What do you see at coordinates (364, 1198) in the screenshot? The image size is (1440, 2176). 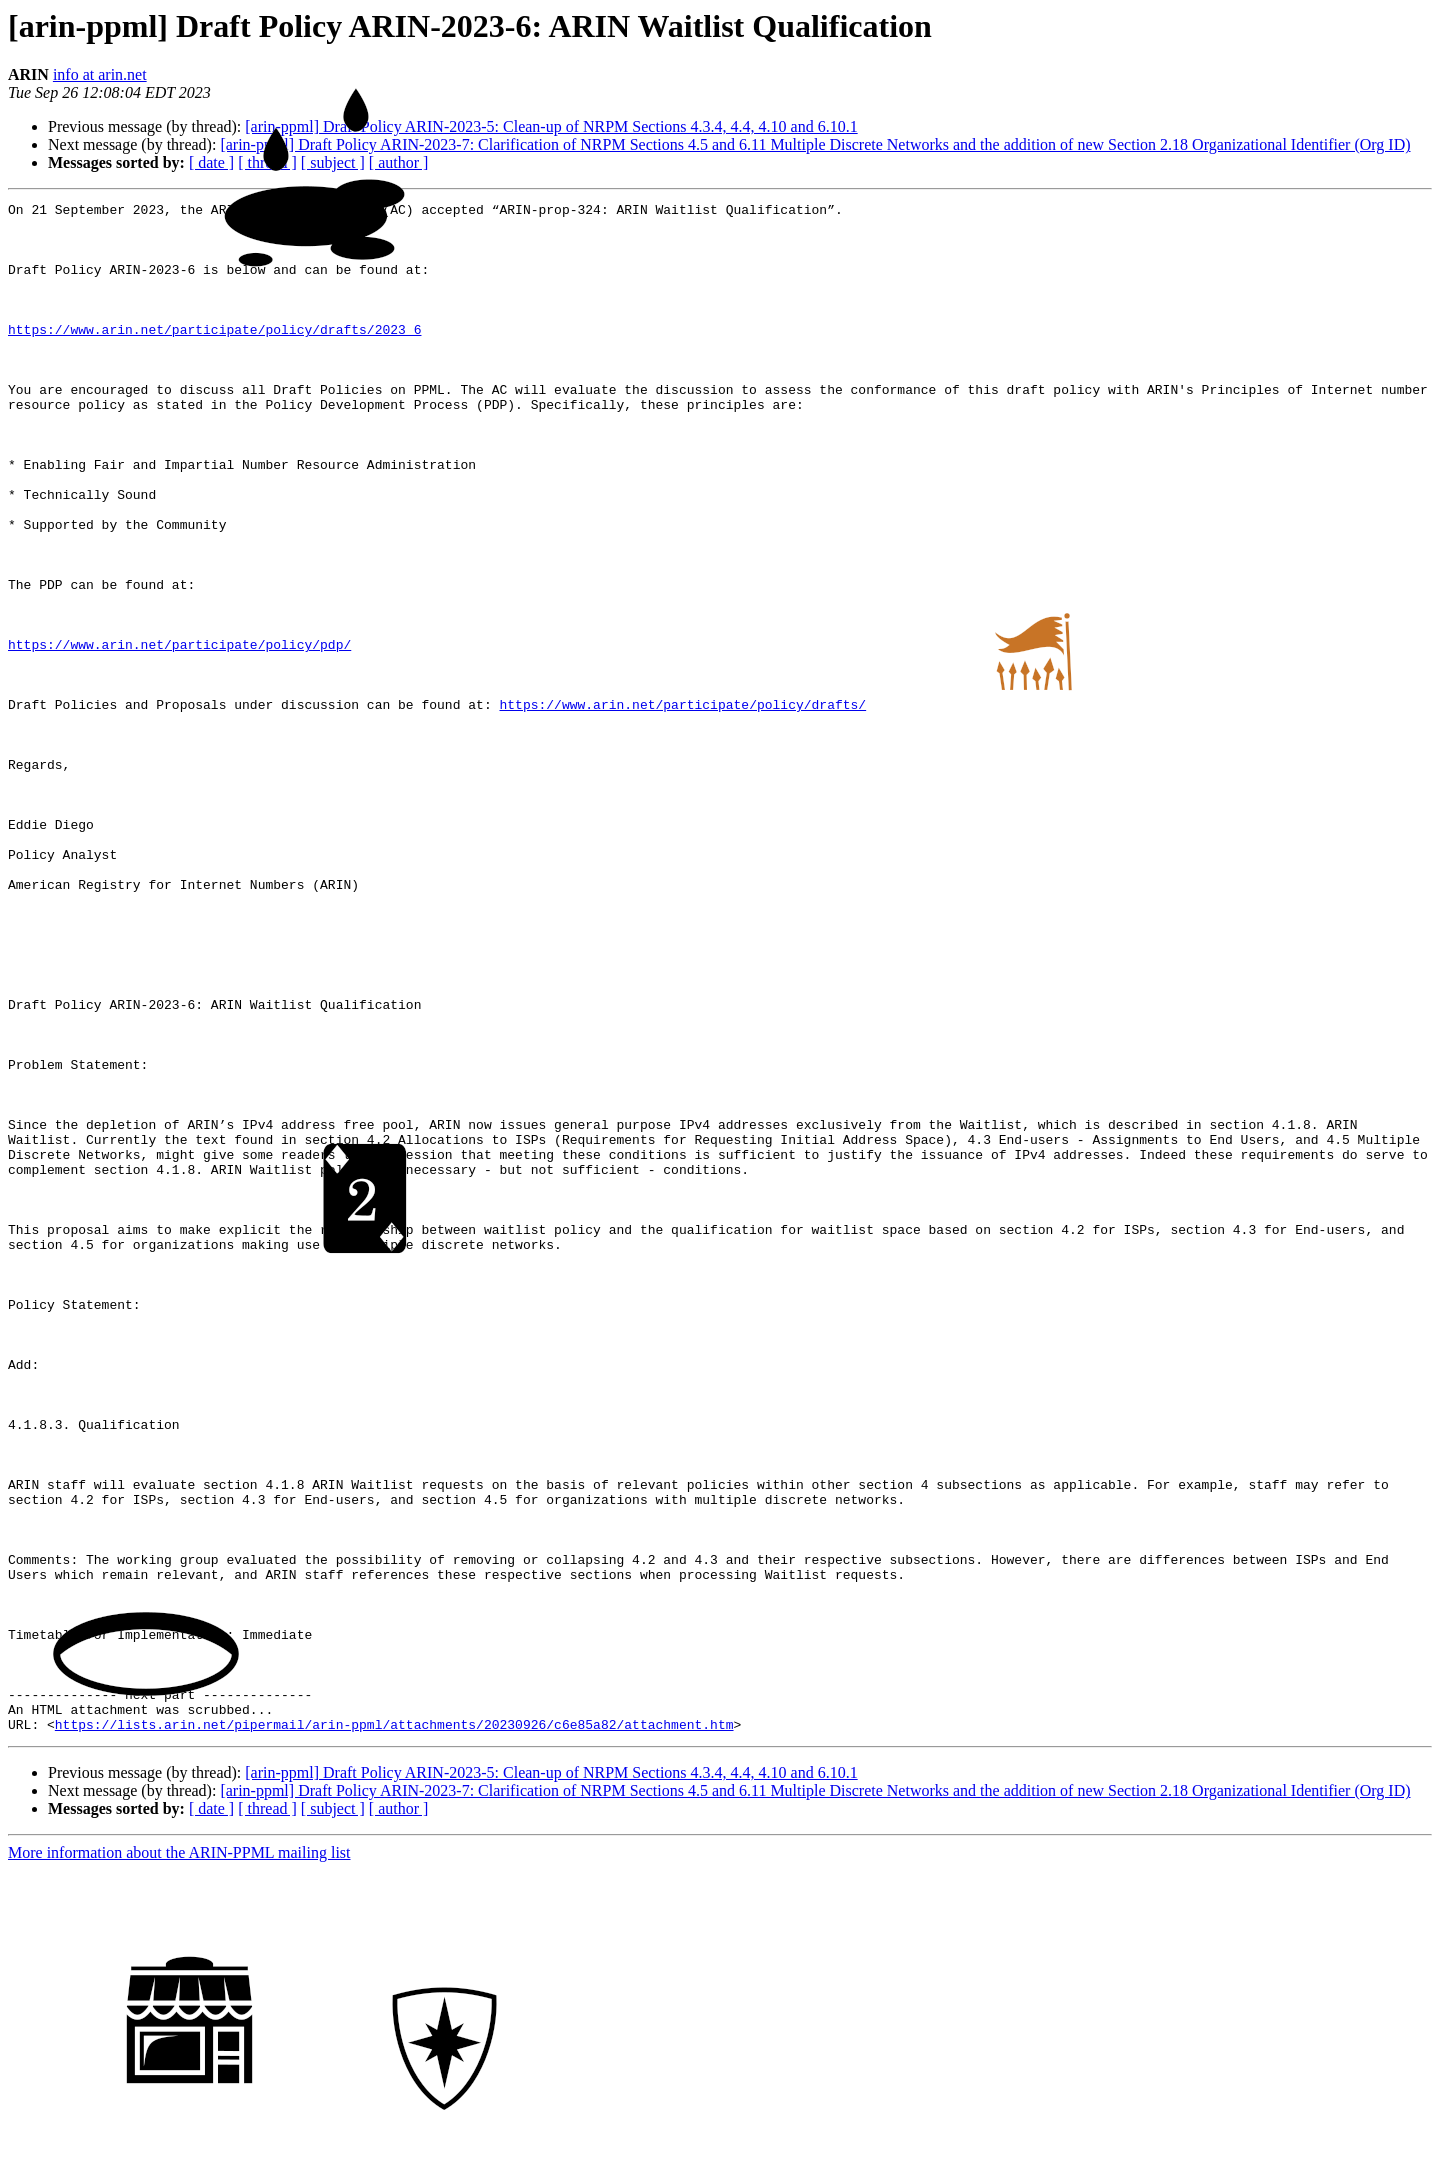 I see `two of diamonds playing card` at bounding box center [364, 1198].